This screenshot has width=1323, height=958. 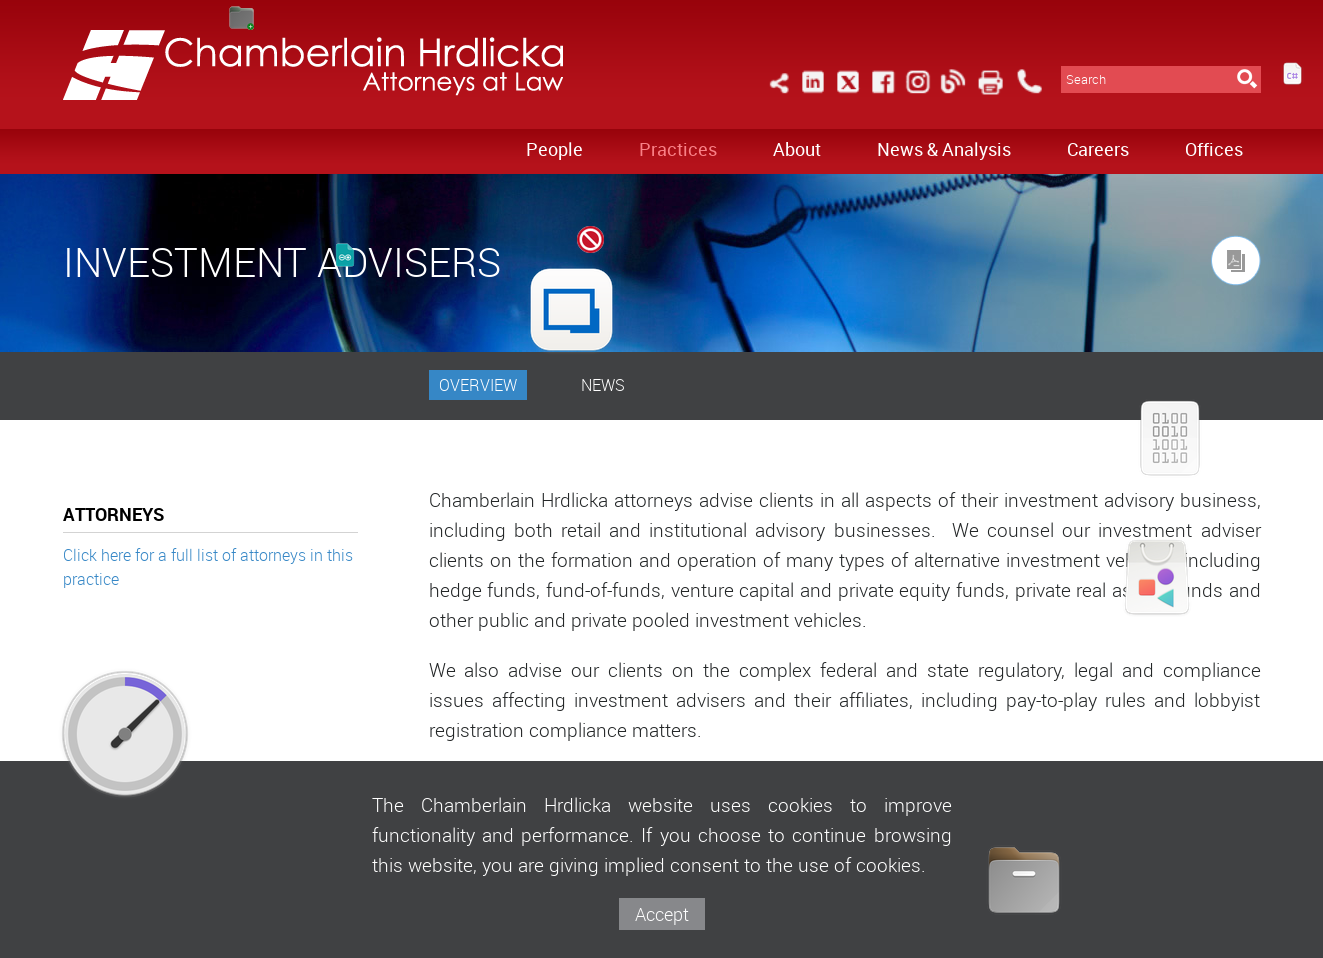 What do you see at coordinates (241, 17) in the screenshot?
I see `create a new folder` at bounding box center [241, 17].